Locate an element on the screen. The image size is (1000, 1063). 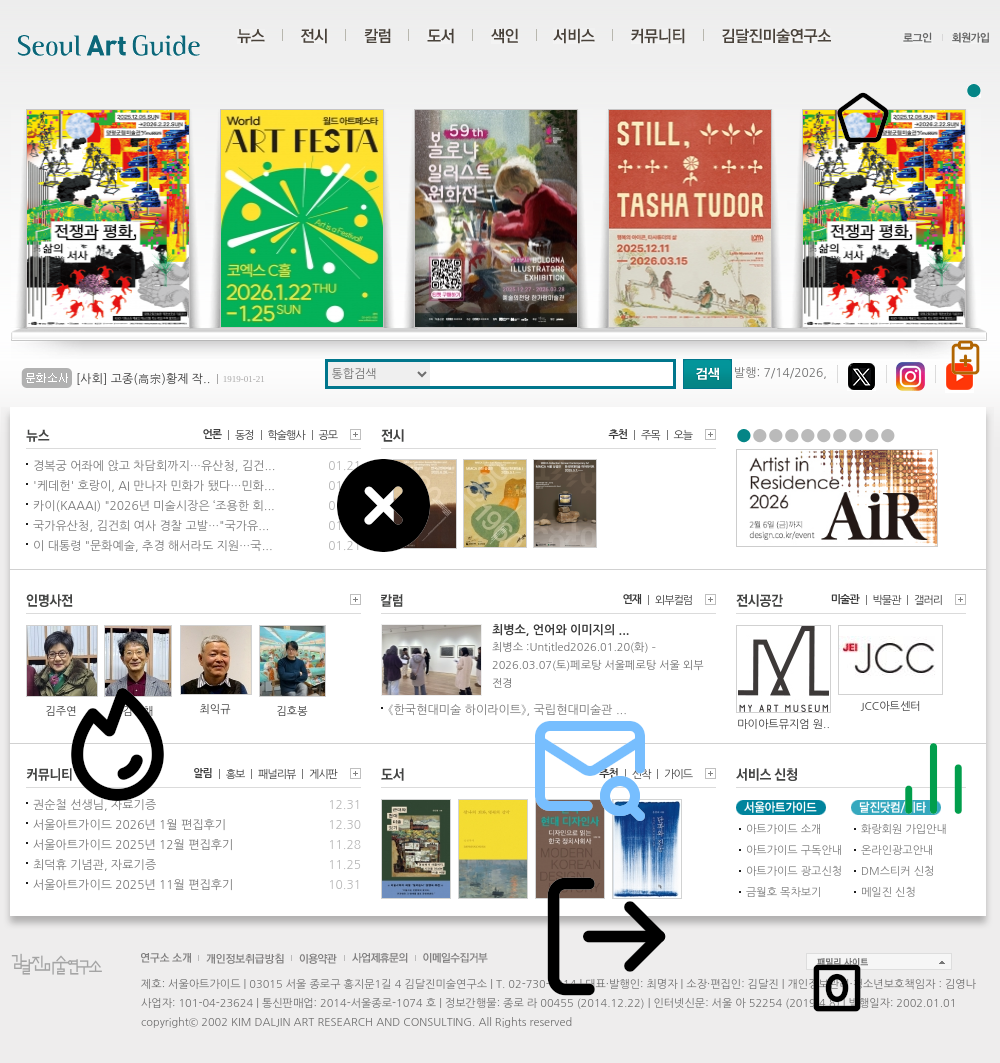
indicates trending or popular content is located at coordinates (117, 746).